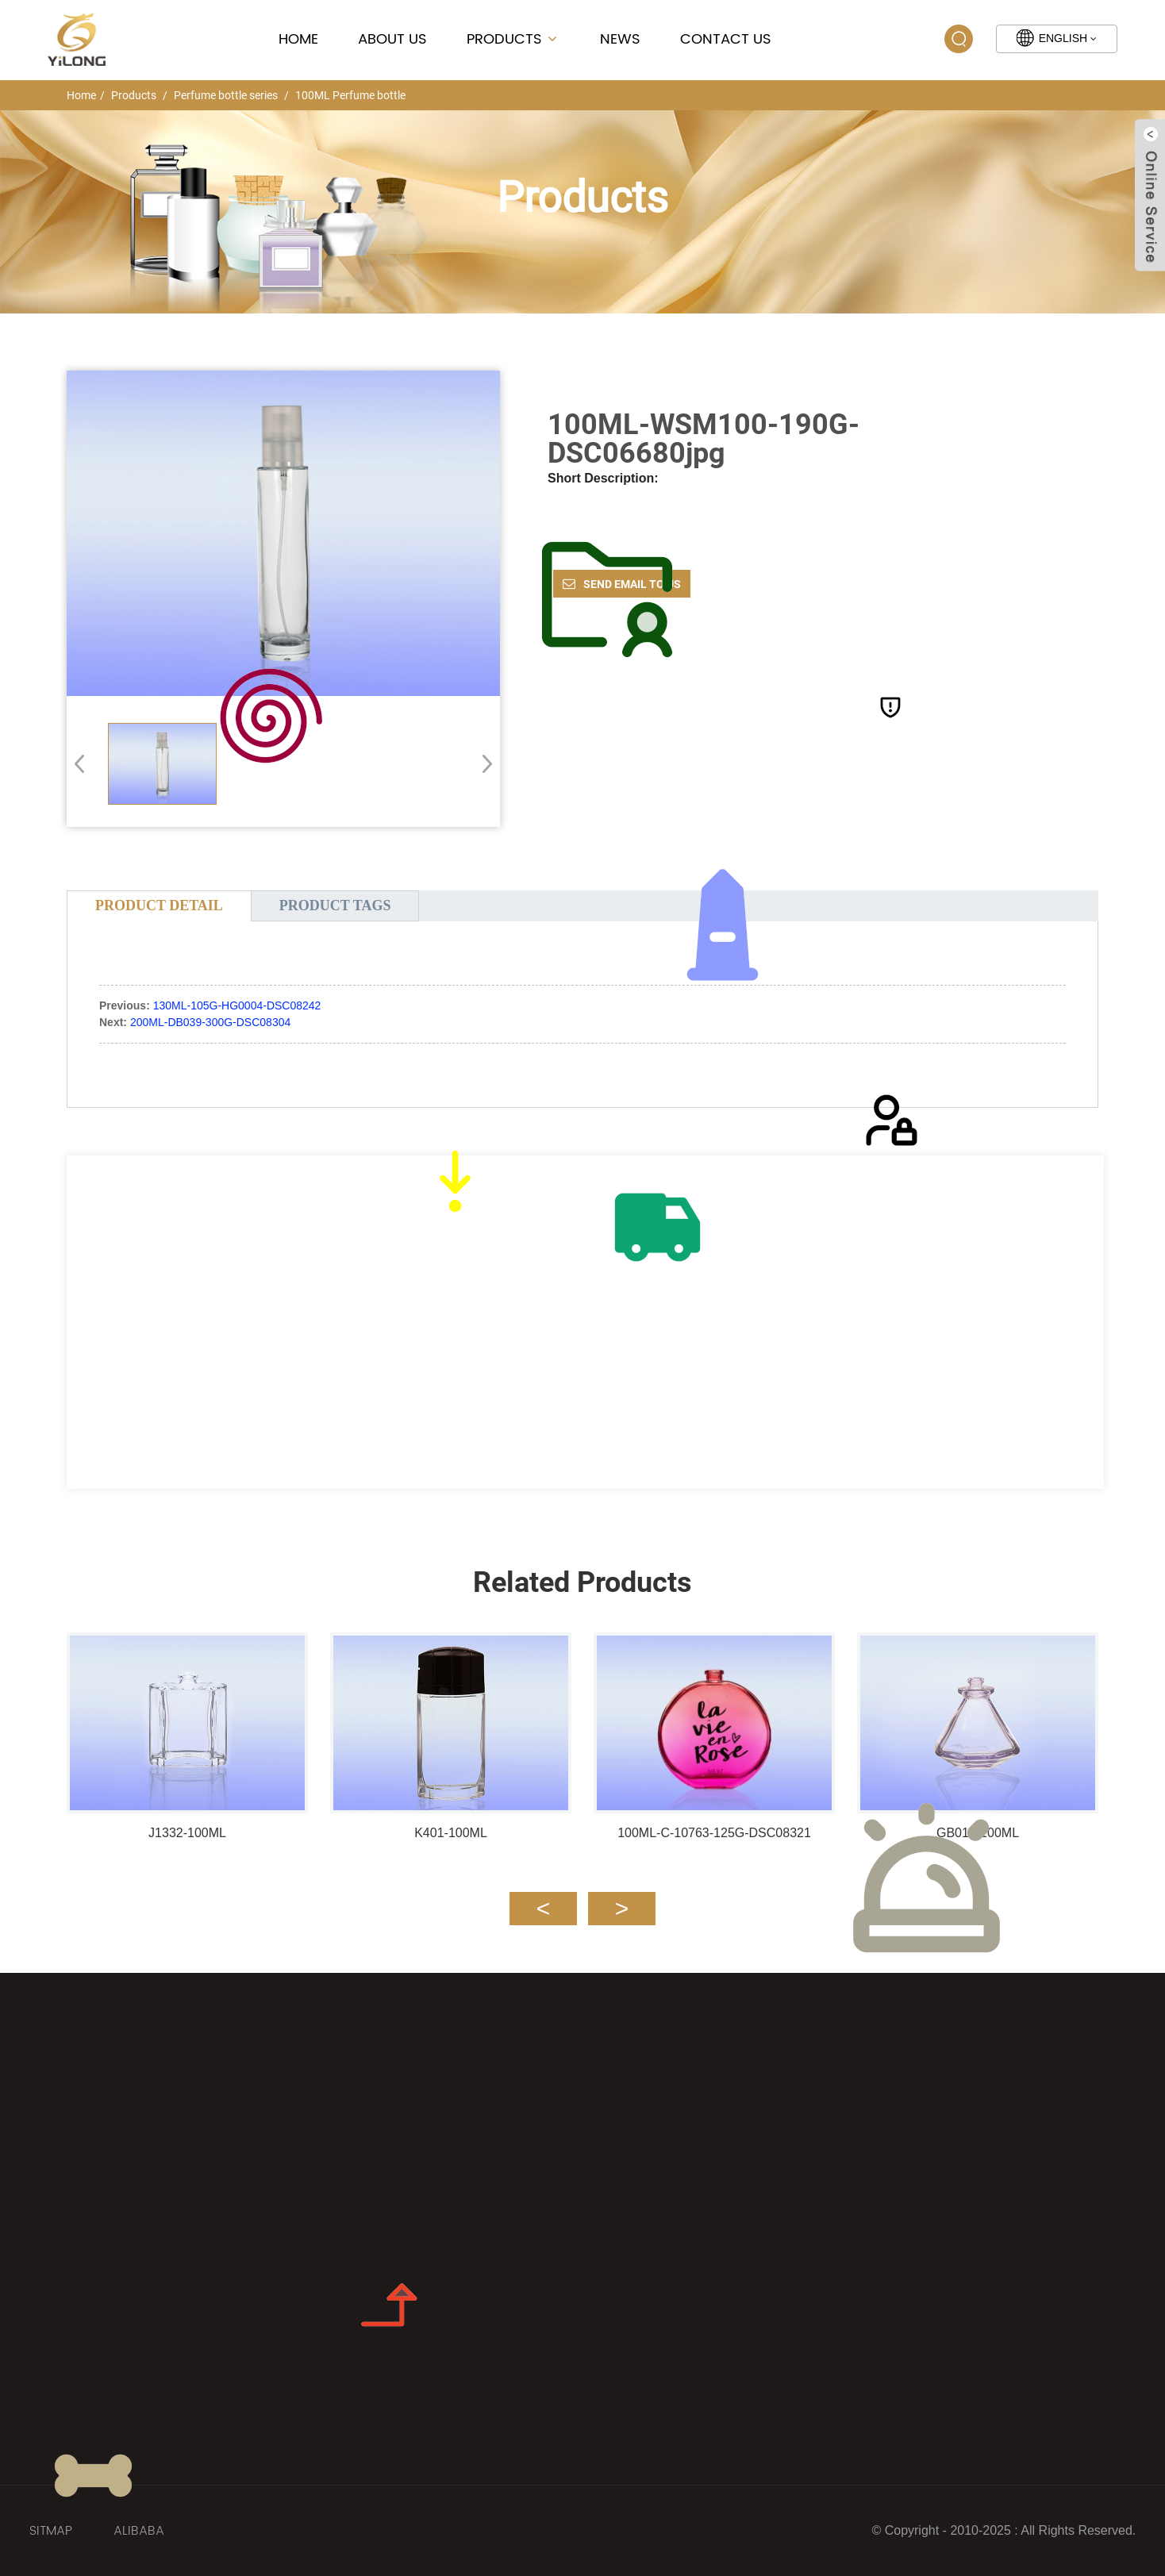 Image resolution: width=1165 pixels, height=2576 pixels. Describe the element at coordinates (657, 1227) in the screenshot. I see `track your delivery status` at that location.